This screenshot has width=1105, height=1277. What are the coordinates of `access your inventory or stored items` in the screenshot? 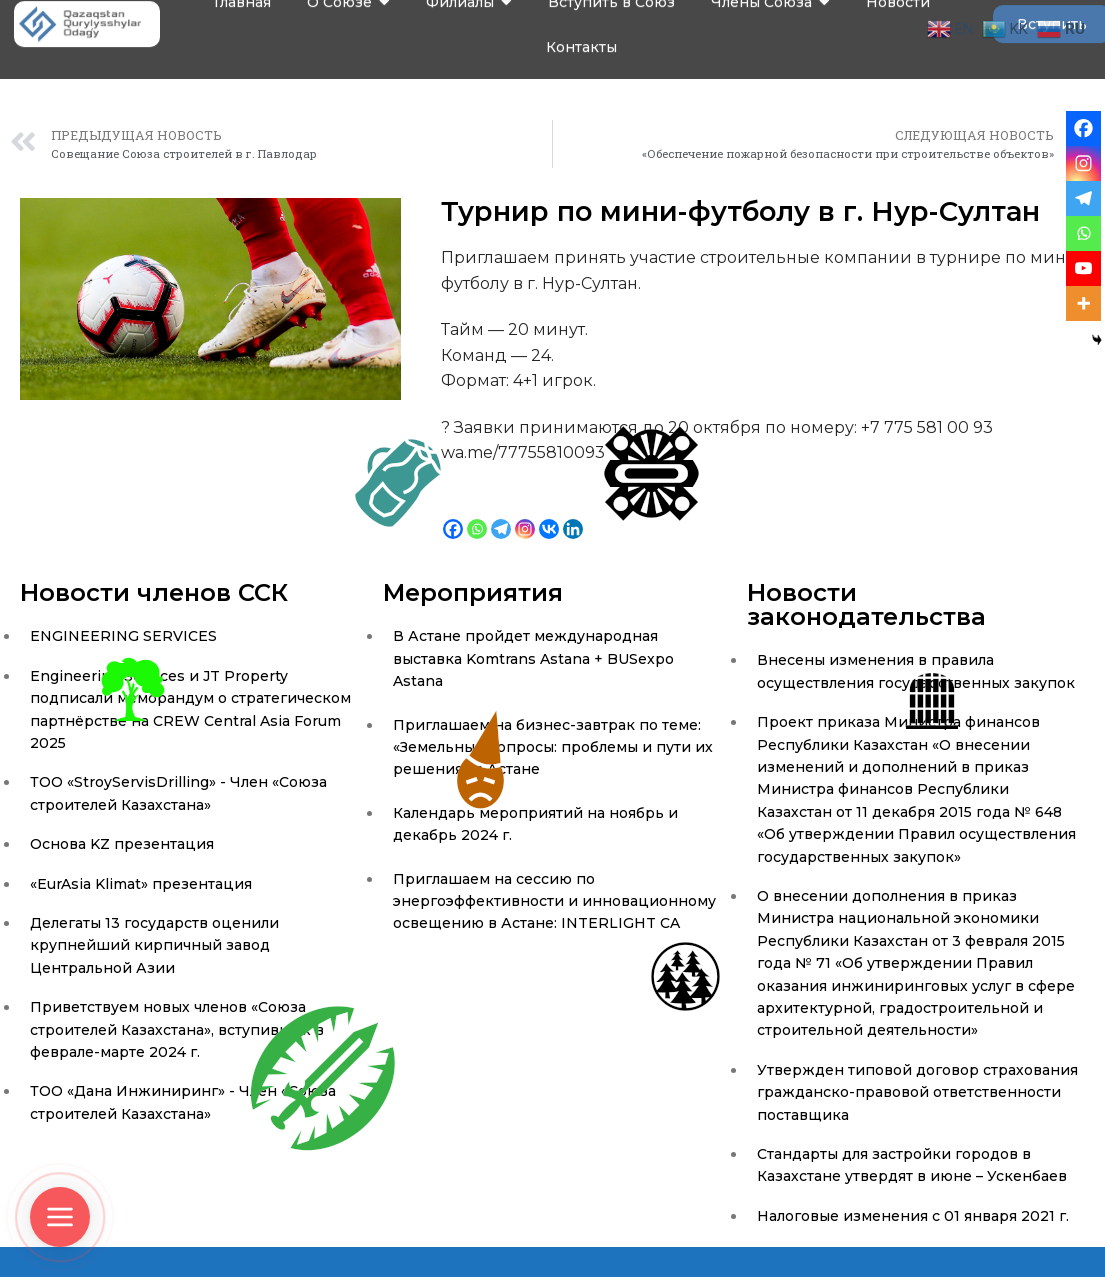 It's located at (398, 483).